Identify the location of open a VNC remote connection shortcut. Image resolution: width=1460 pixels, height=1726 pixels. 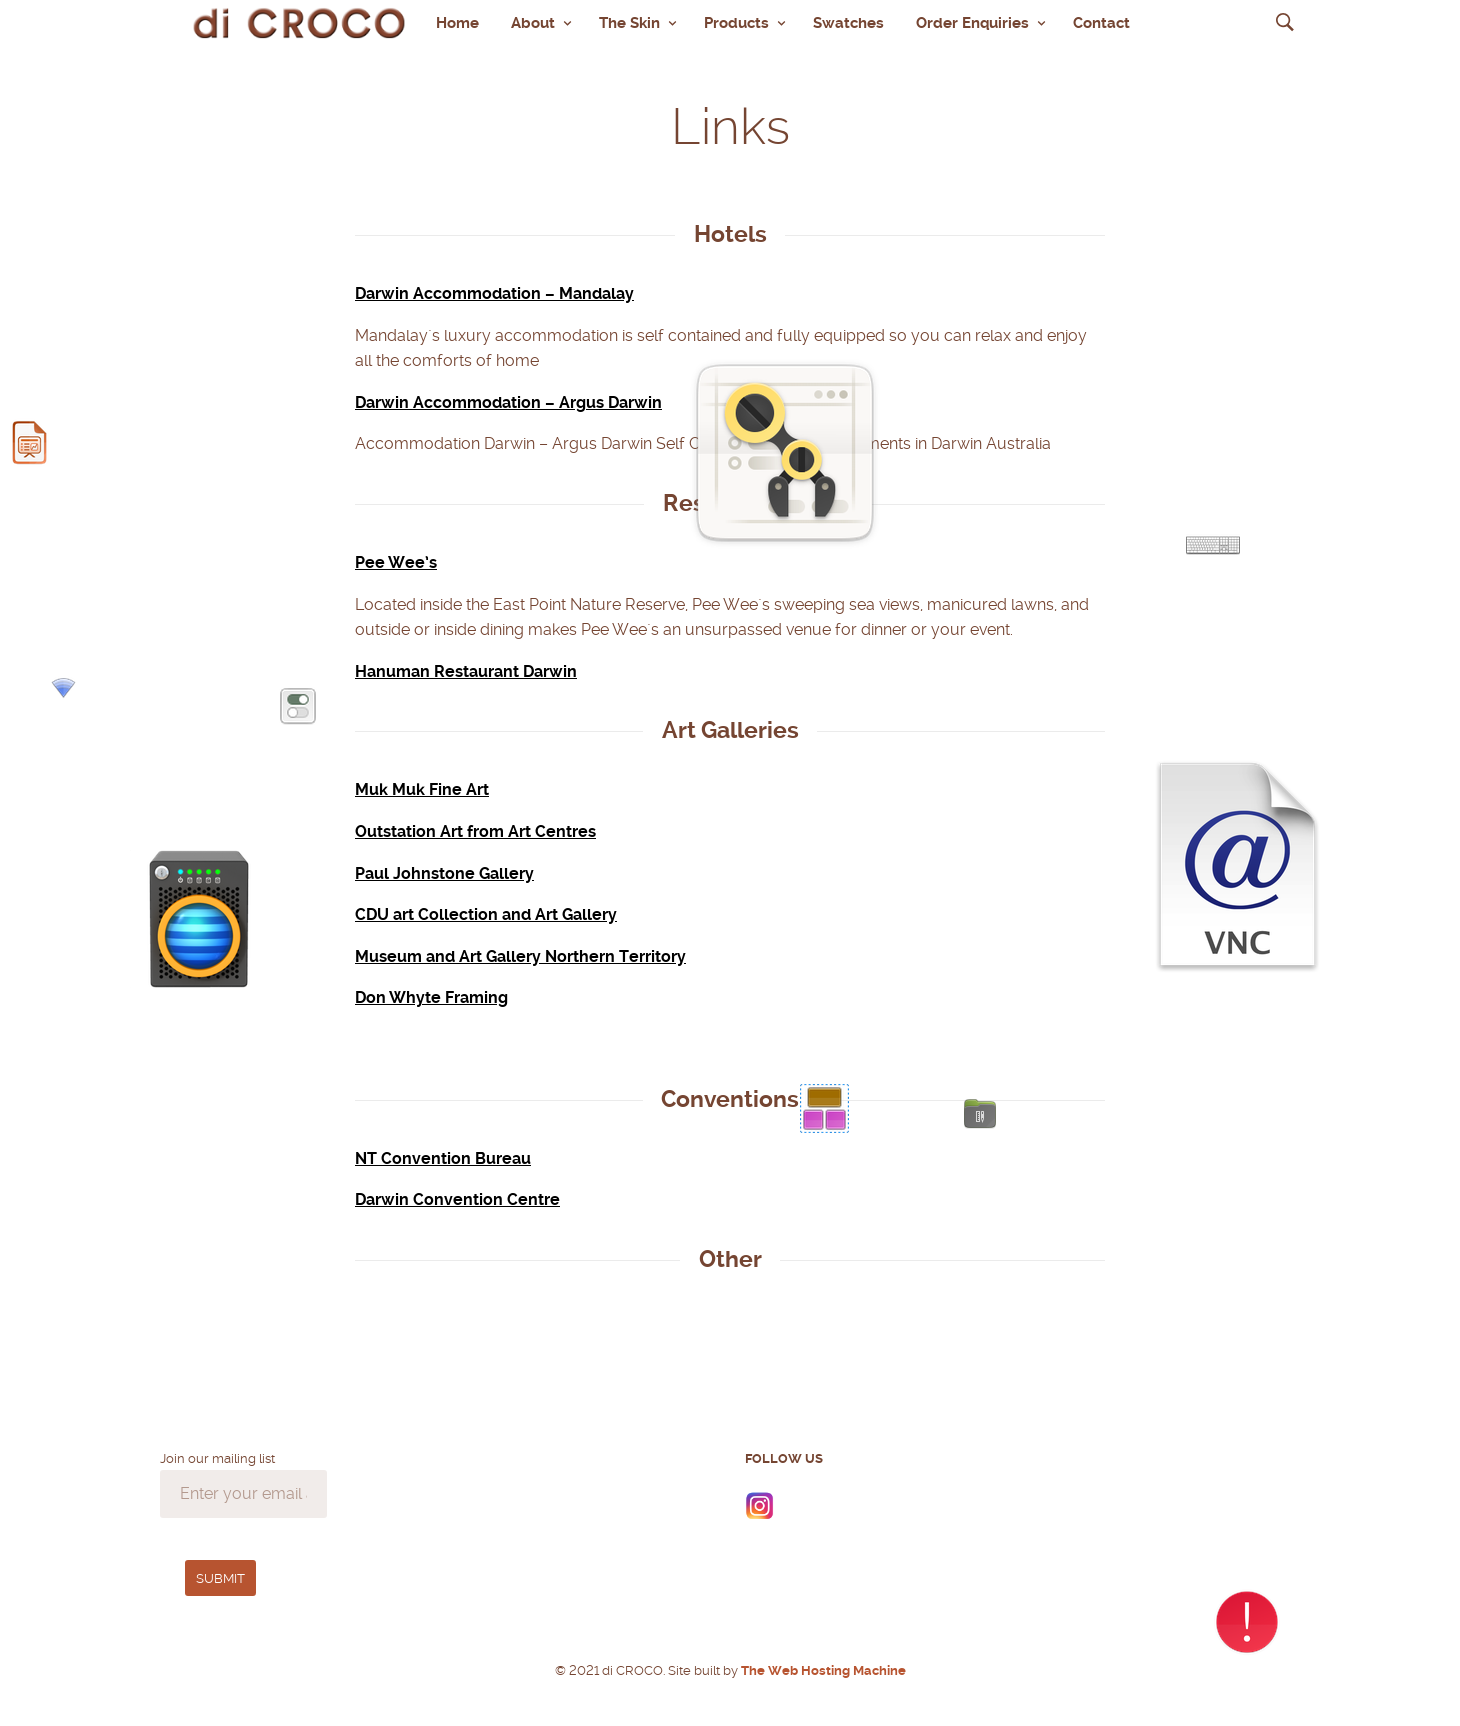
(1237, 869).